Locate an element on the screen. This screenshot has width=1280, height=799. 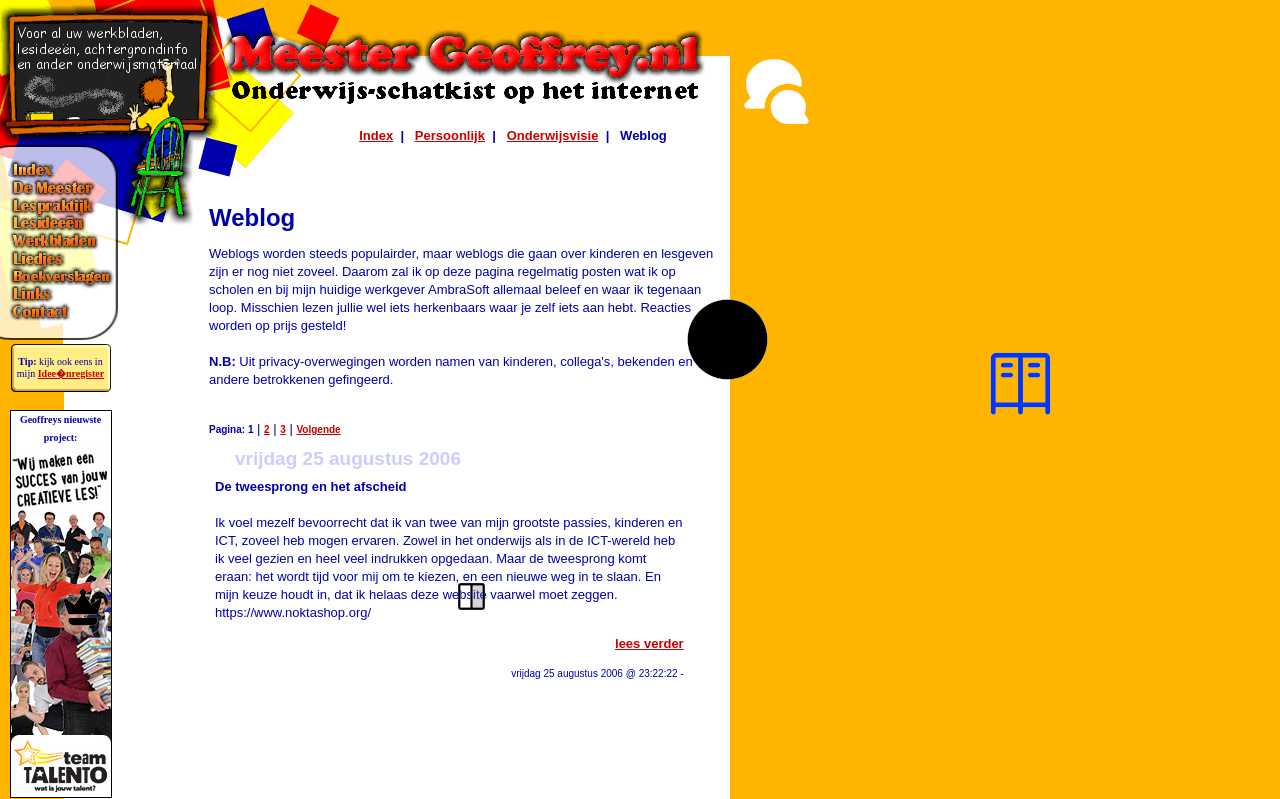
indicates server owner status is located at coordinates (83, 607).